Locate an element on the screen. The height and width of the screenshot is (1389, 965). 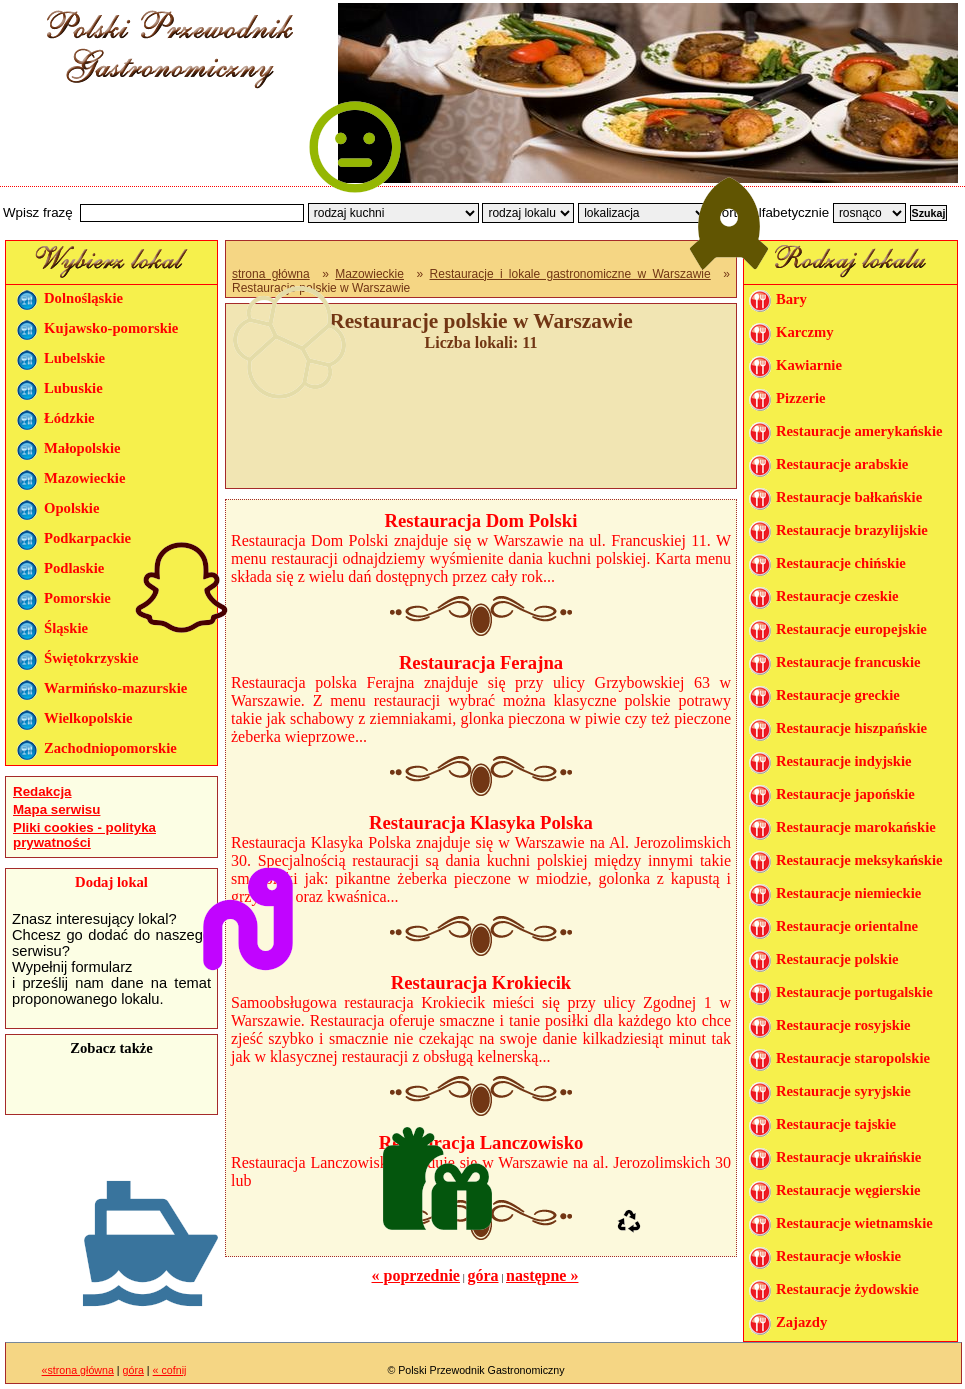
indicates recyclable item or material is located at coordinates (629, 1221).